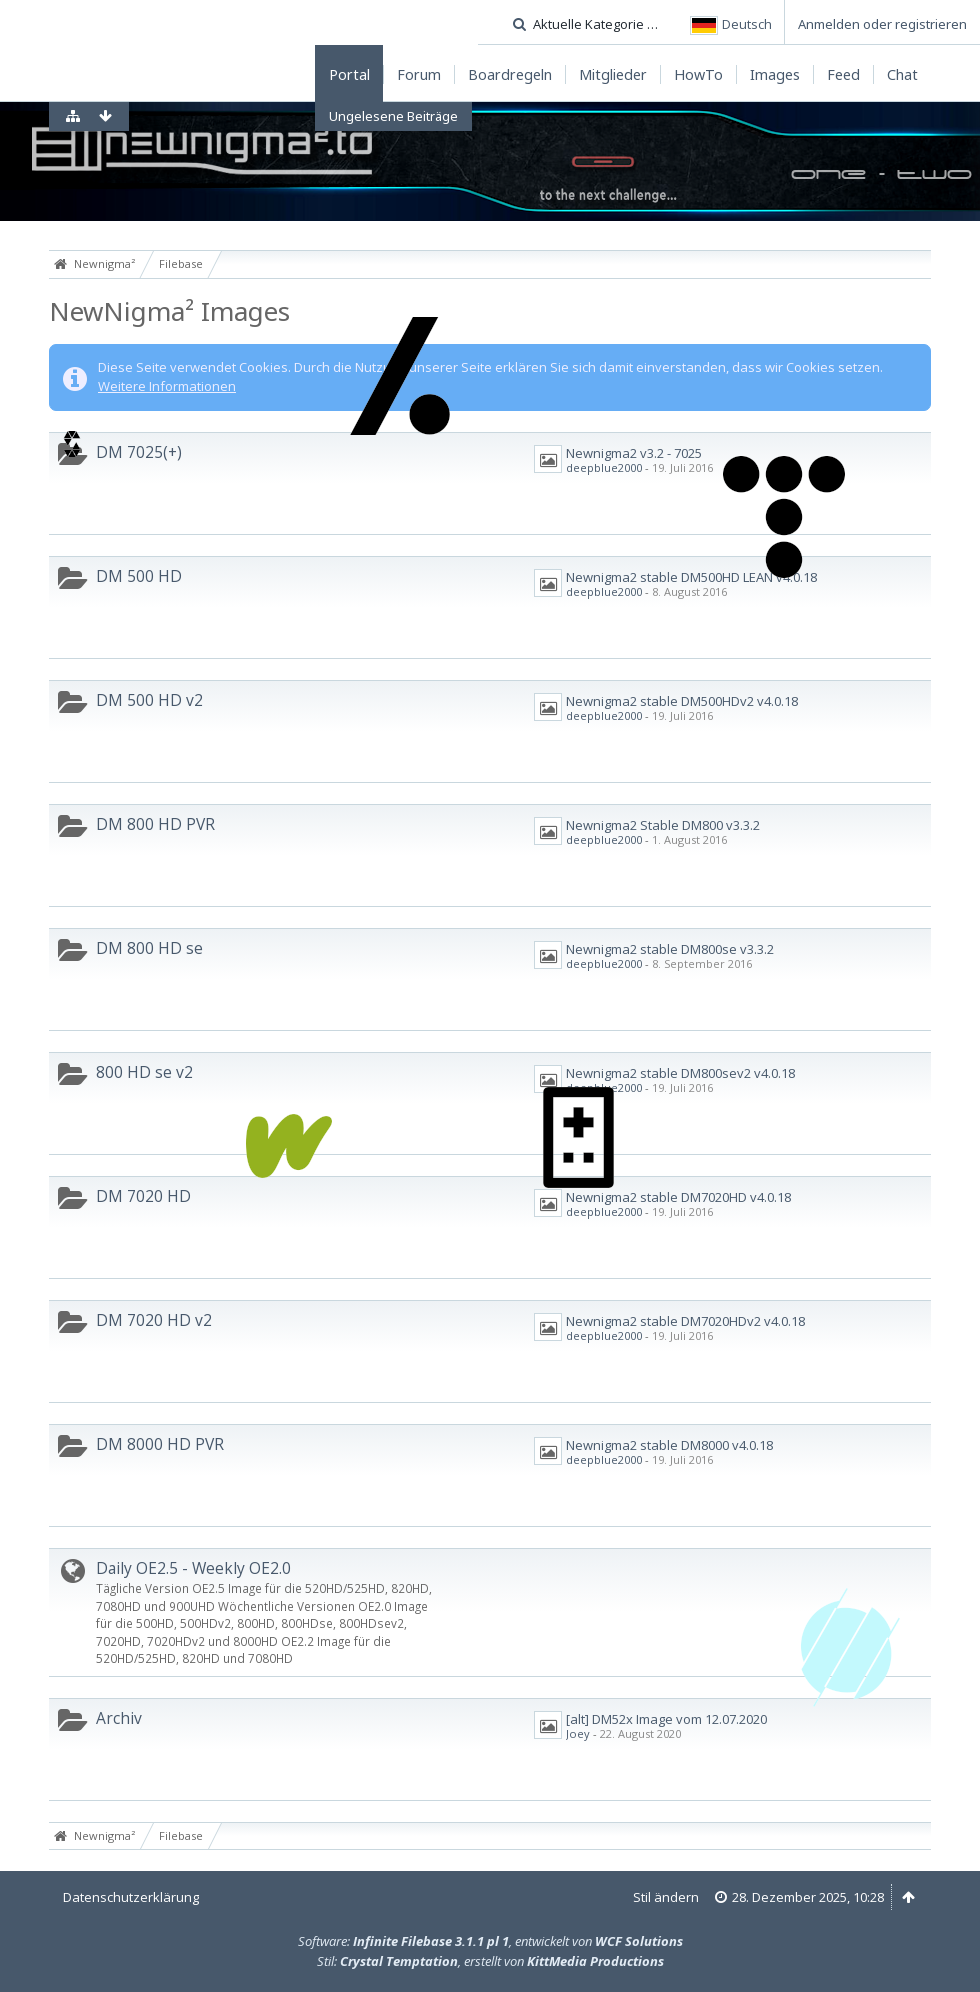  What do you see at coordinates (578, 1137) in the screenshot?
I see `access remote control settings` at bounding box center [578, 1137].